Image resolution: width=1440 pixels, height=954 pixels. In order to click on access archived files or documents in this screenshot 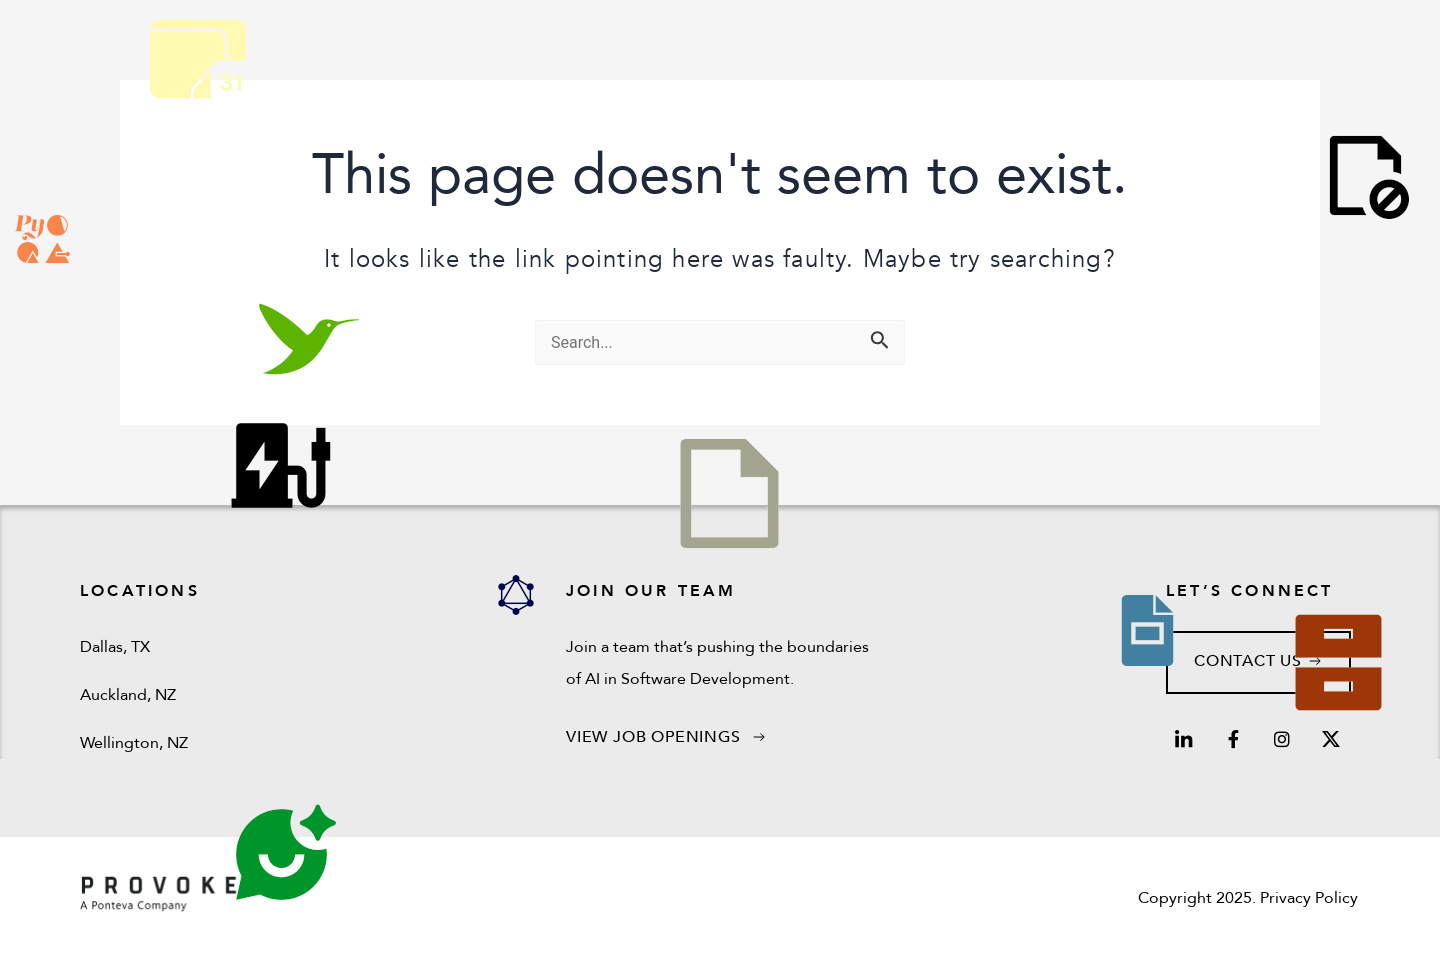, I will do `click(1338, 662)`.